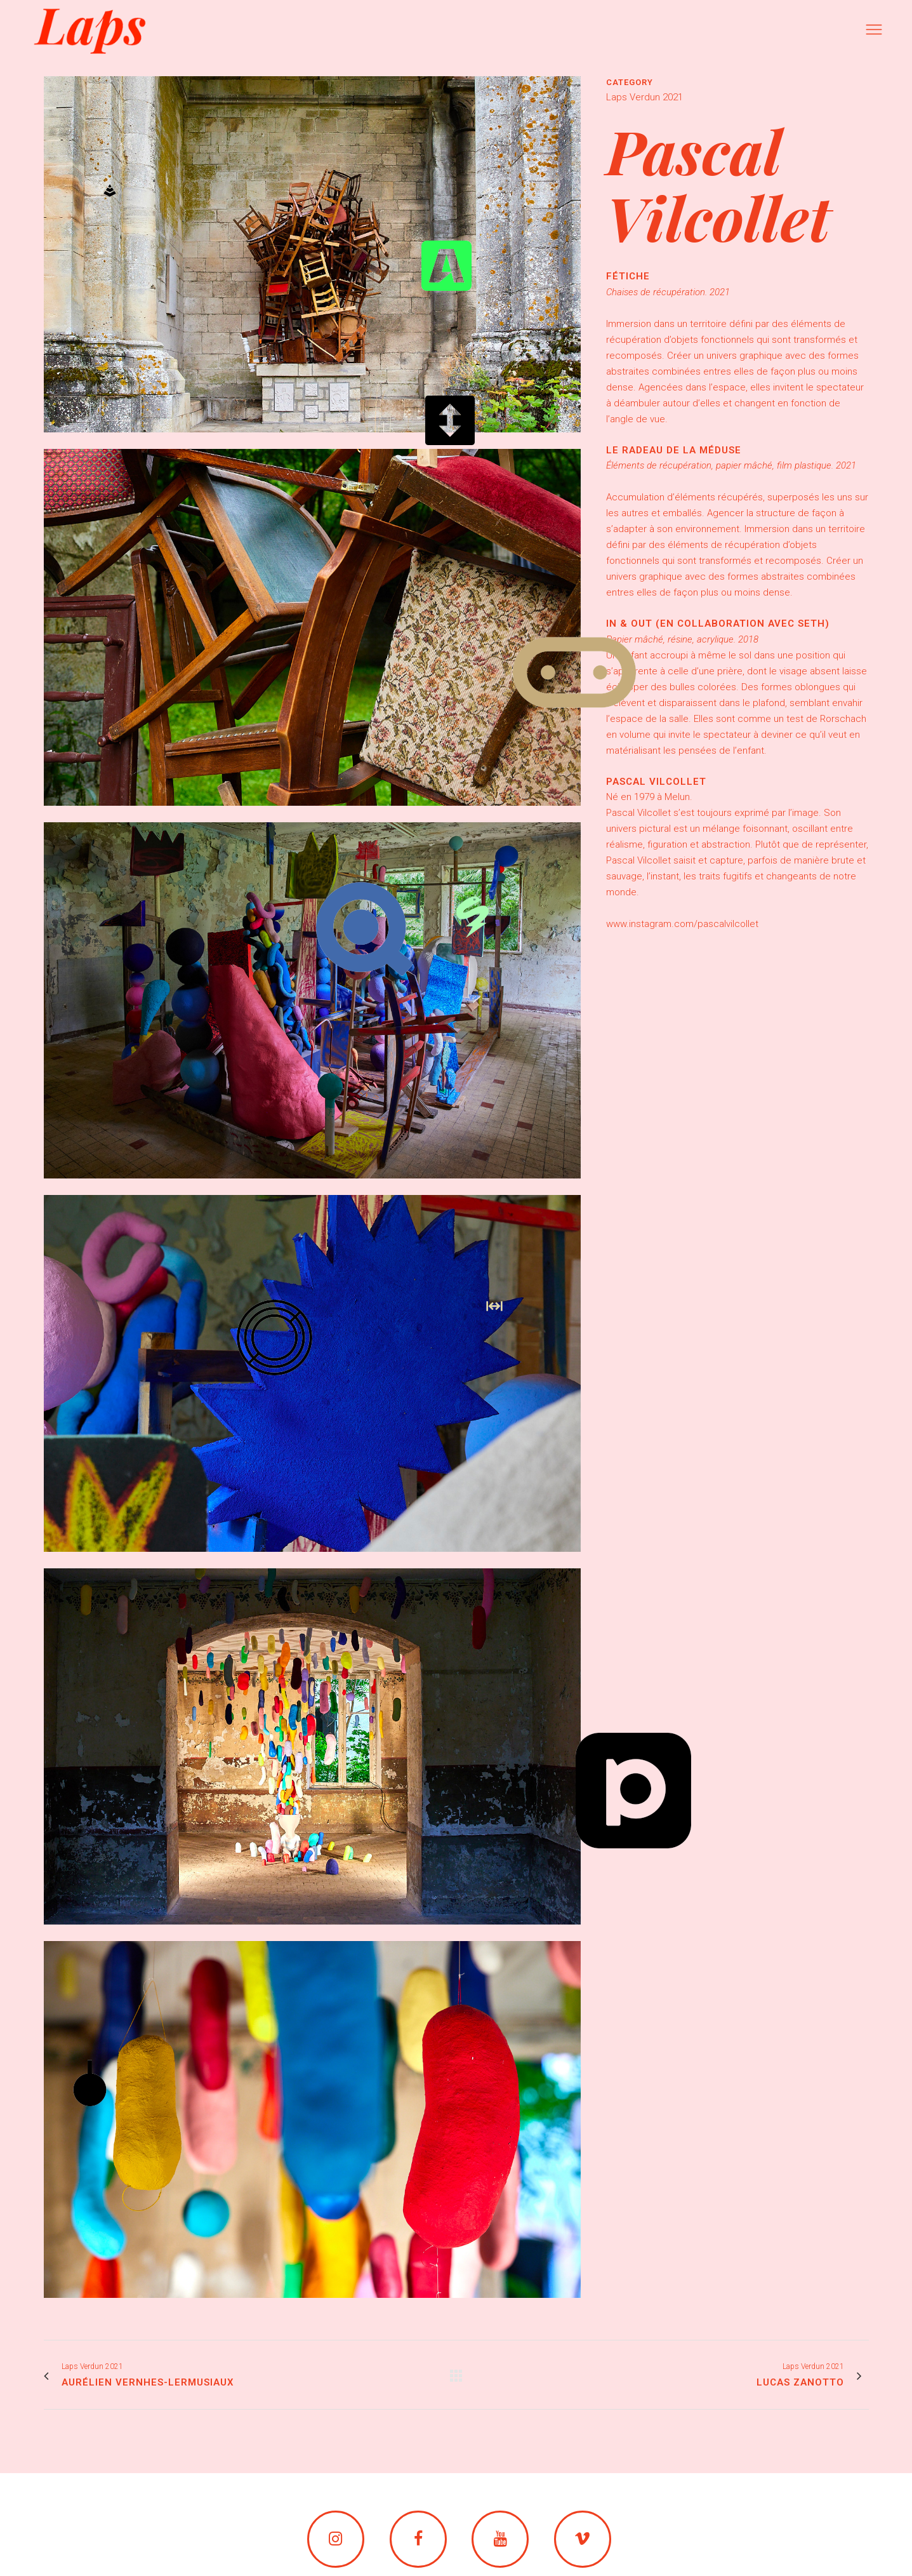 This screenshot has width=912, height=2576. I want to click on red app logo, so click(110, 190).